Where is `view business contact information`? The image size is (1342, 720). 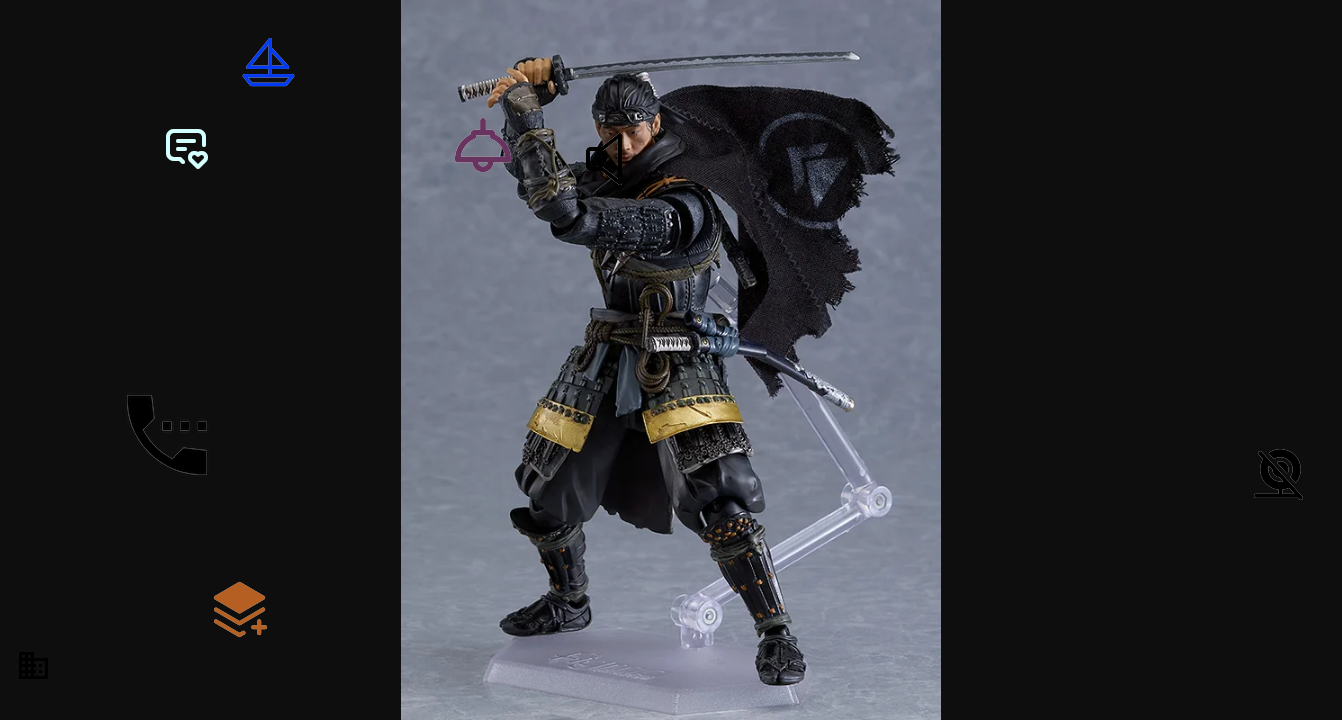 view business contact information is located at coordinates (33, 665).